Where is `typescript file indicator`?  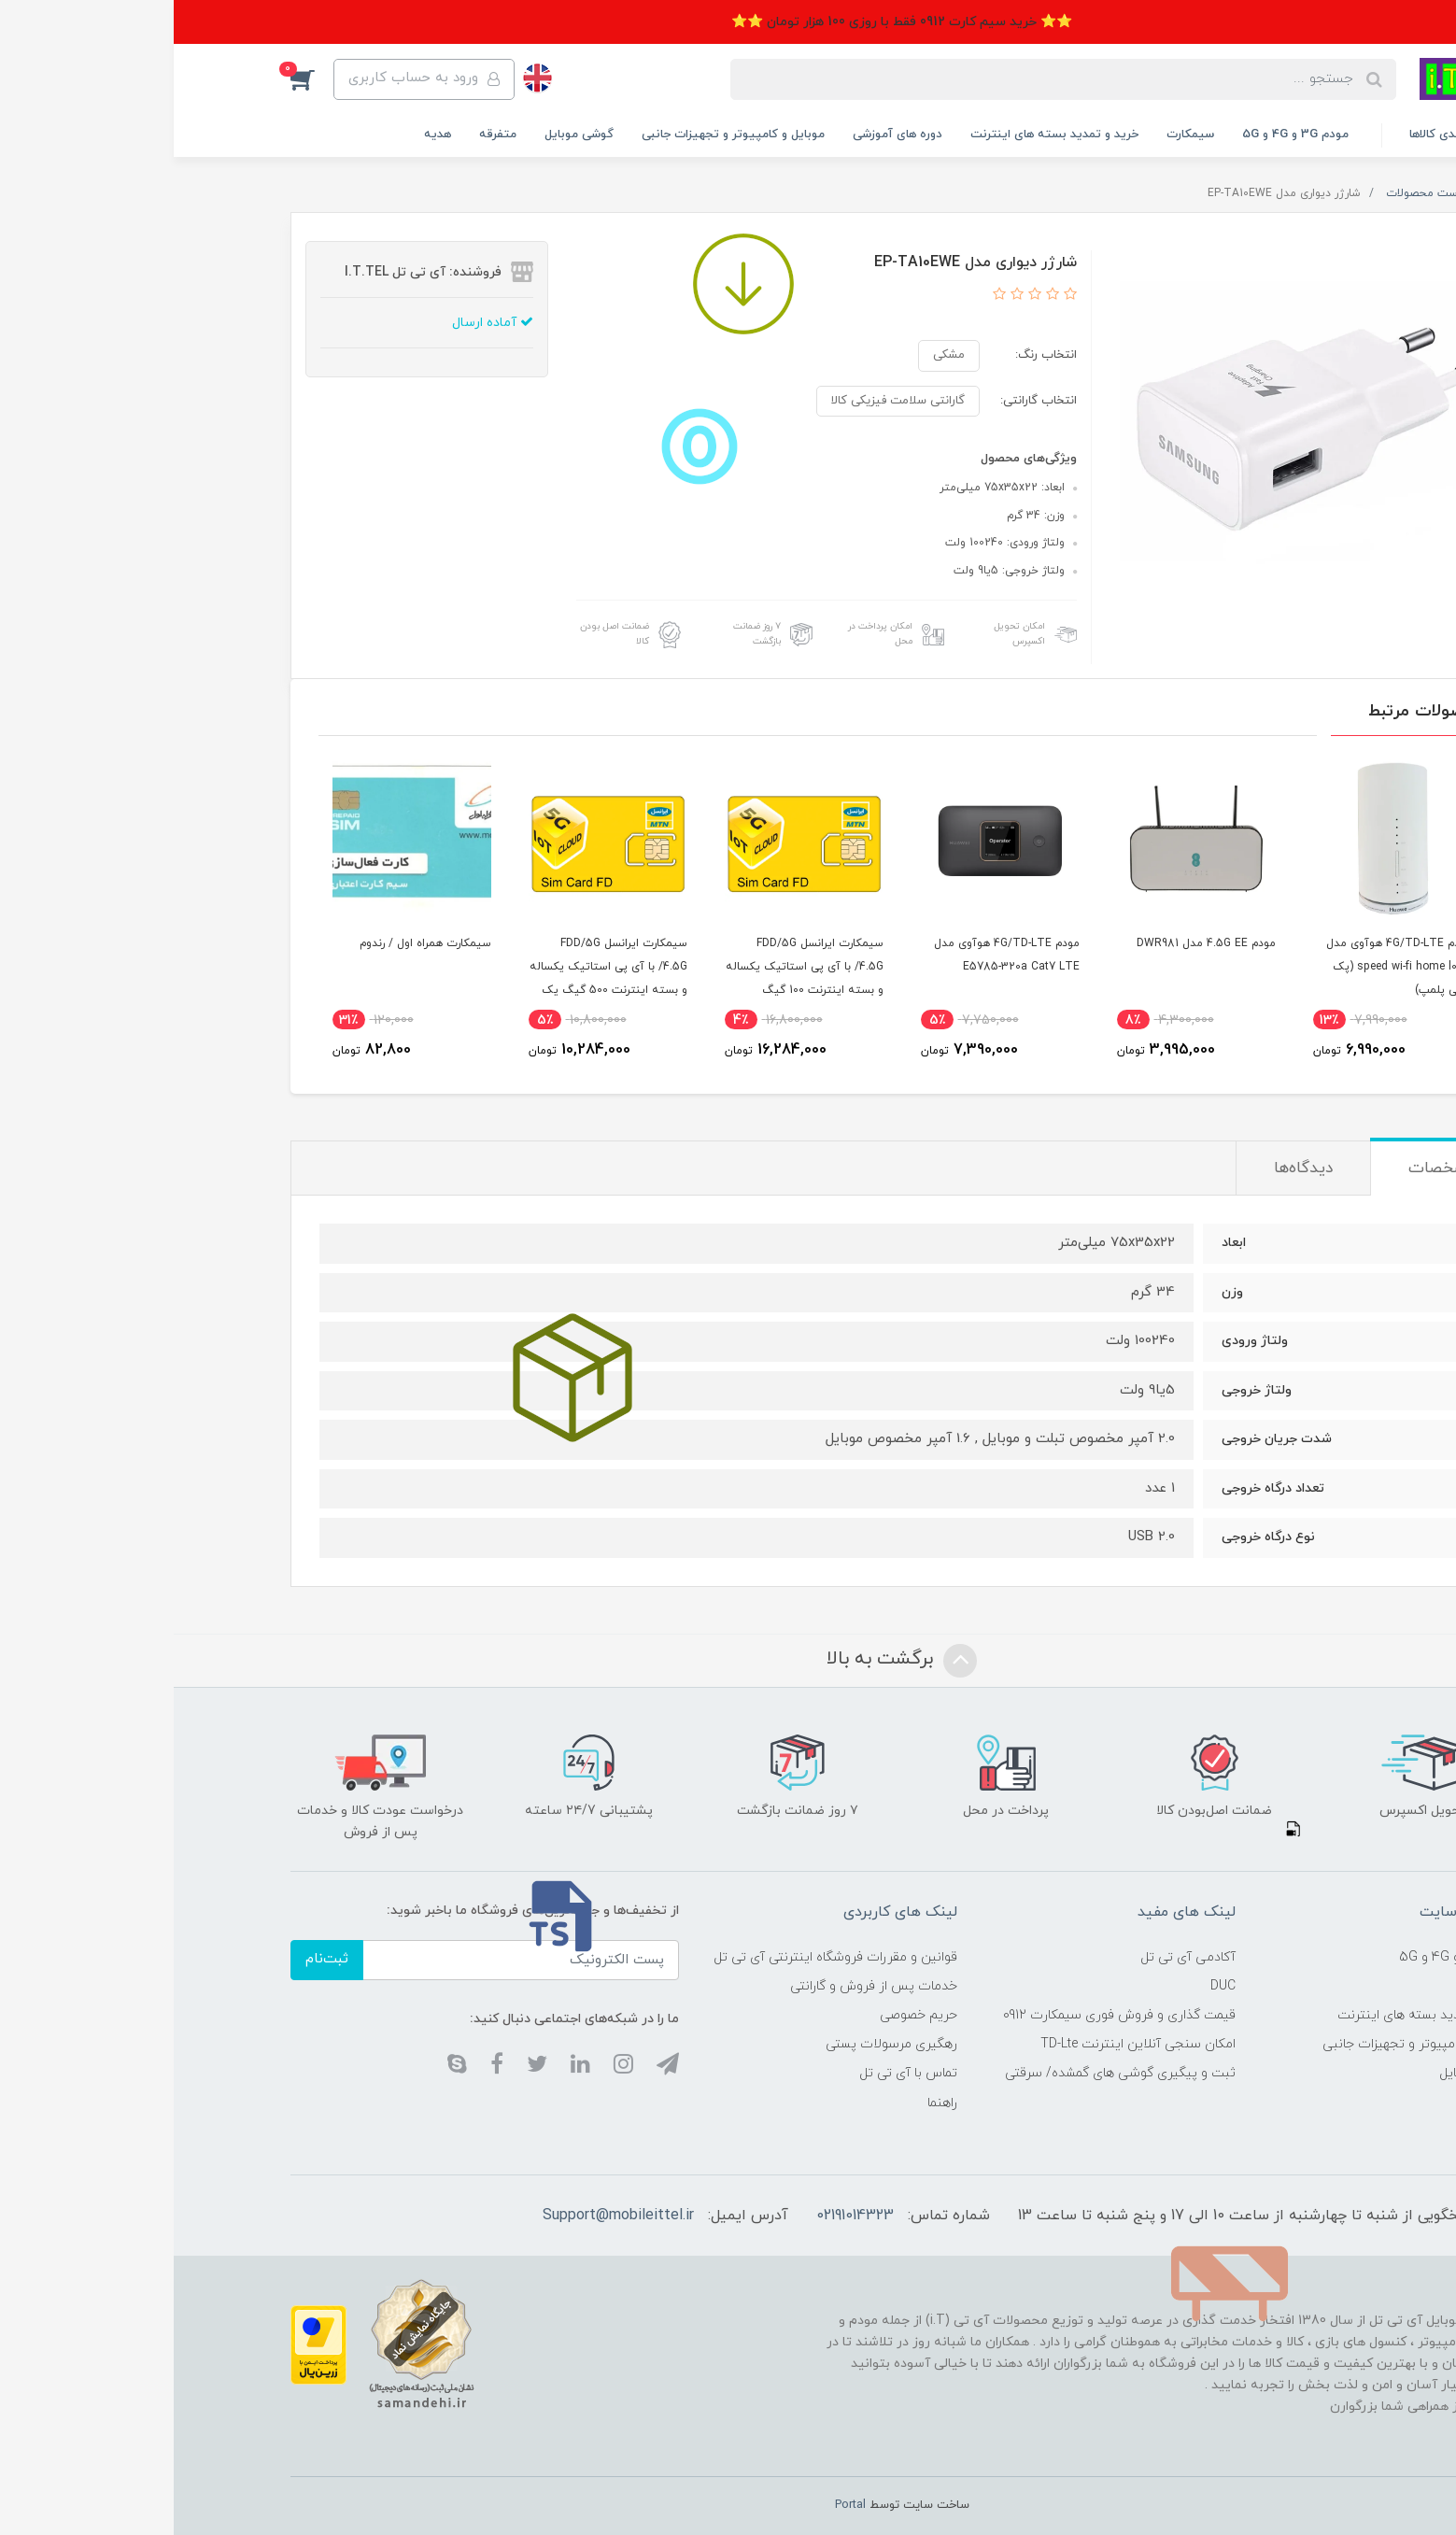 typescript file indicator is located at coordinates (561, 1916).